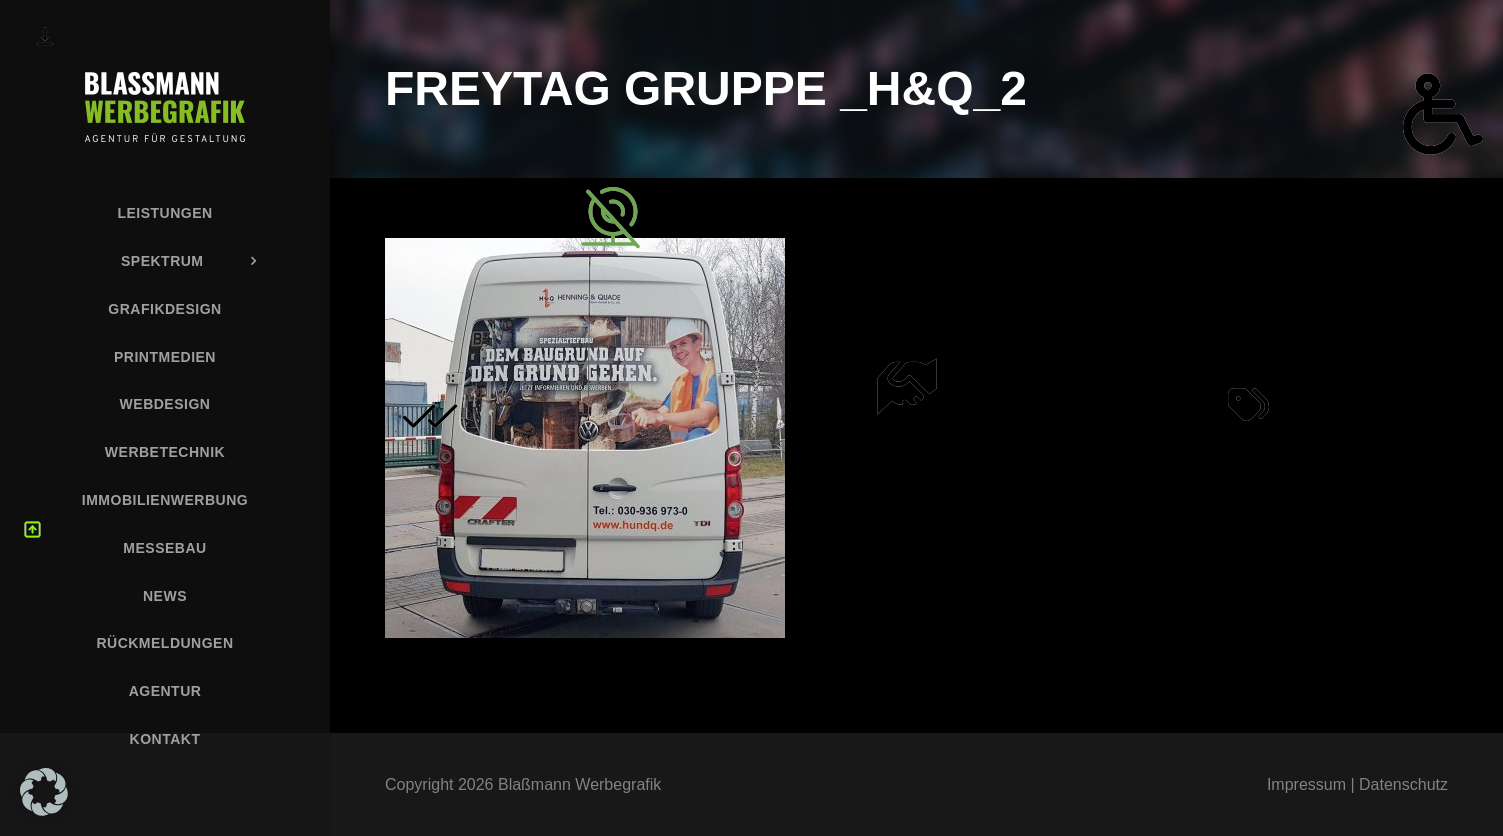 Image resolution: width=1503 pixels, height=836 pixels. I want to click on camera is disabled or blocked, so click(613, 219).